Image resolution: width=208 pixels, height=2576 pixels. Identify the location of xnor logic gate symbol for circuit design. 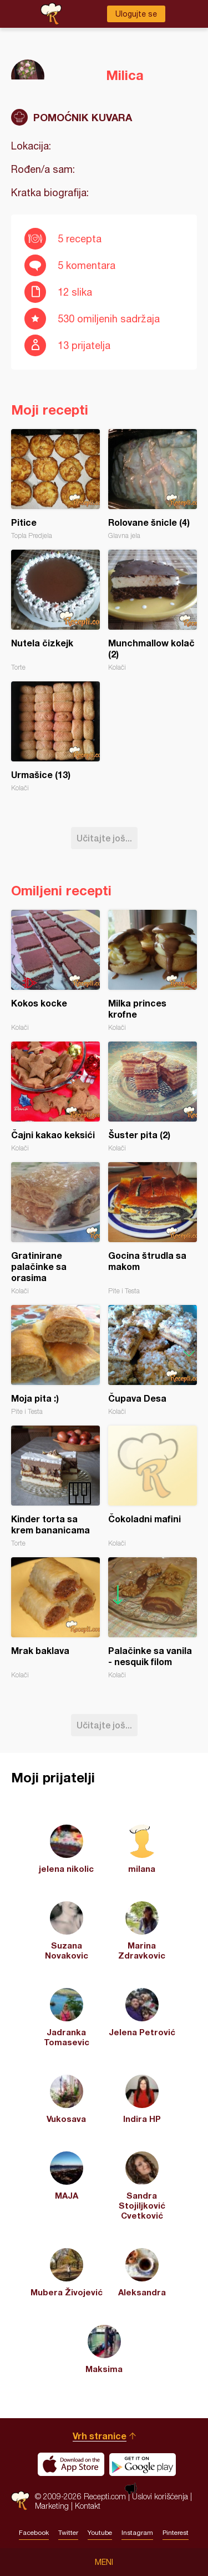
(29, 983).